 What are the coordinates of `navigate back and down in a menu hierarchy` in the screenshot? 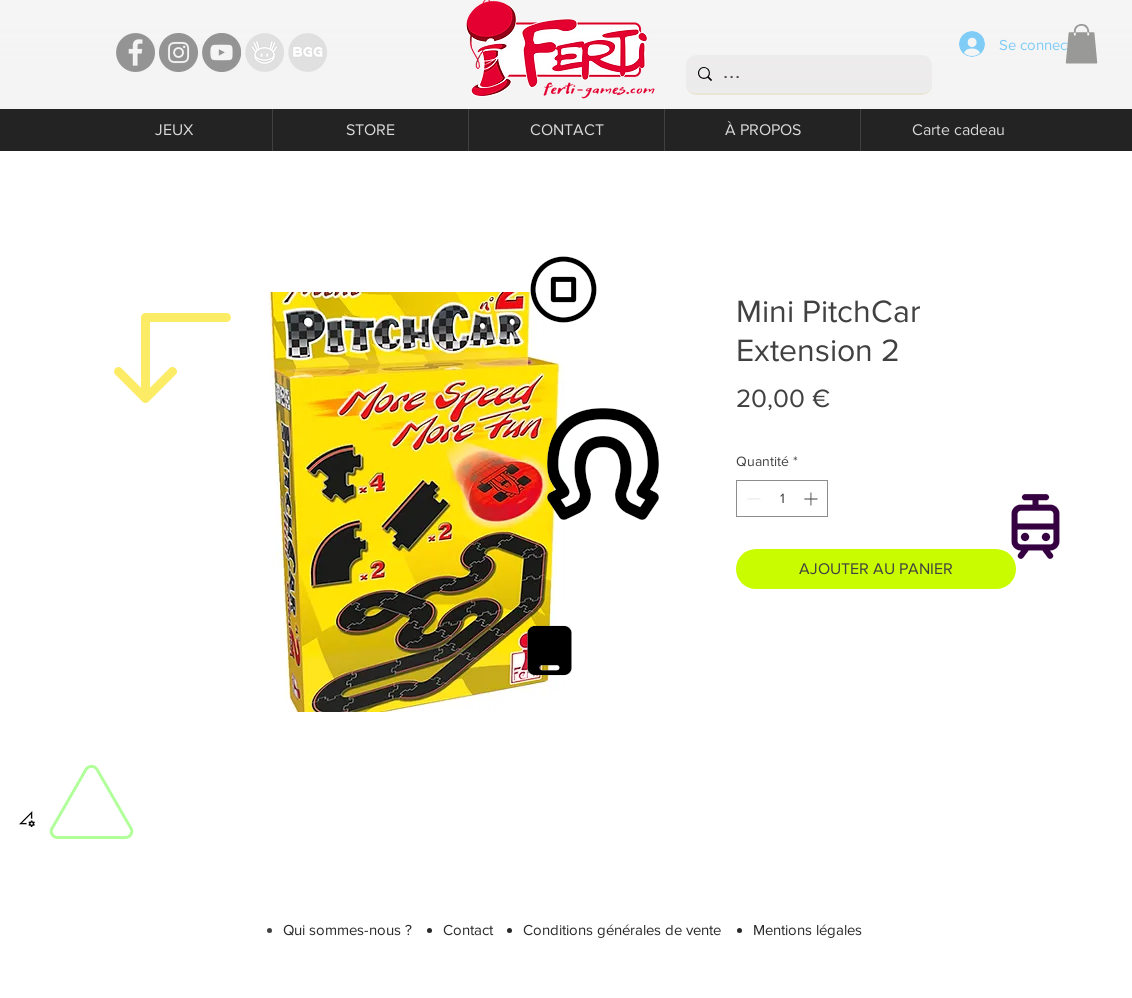 It's located at (168, 349).